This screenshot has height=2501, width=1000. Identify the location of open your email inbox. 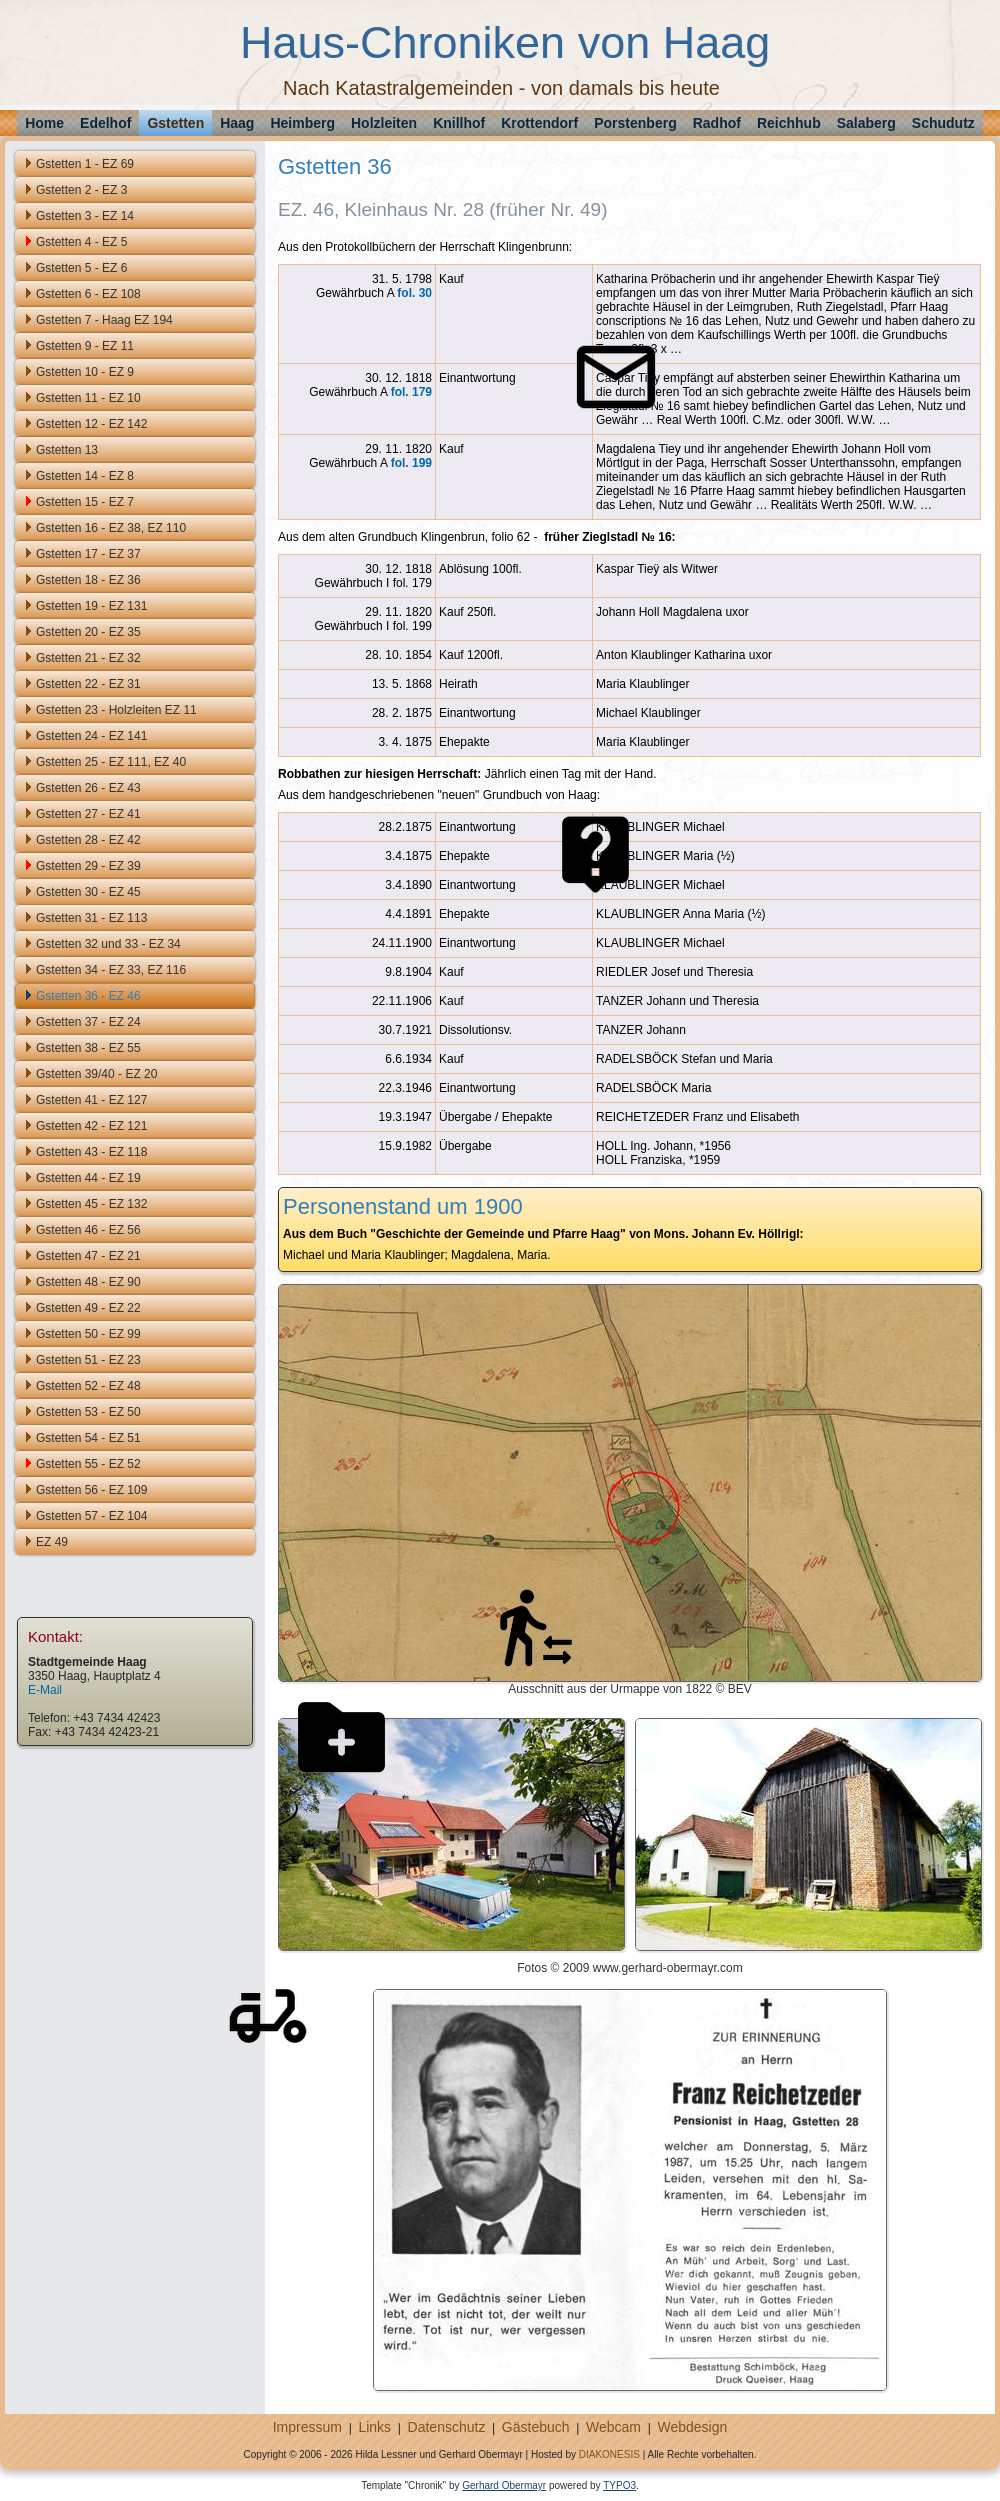
(616, 377).